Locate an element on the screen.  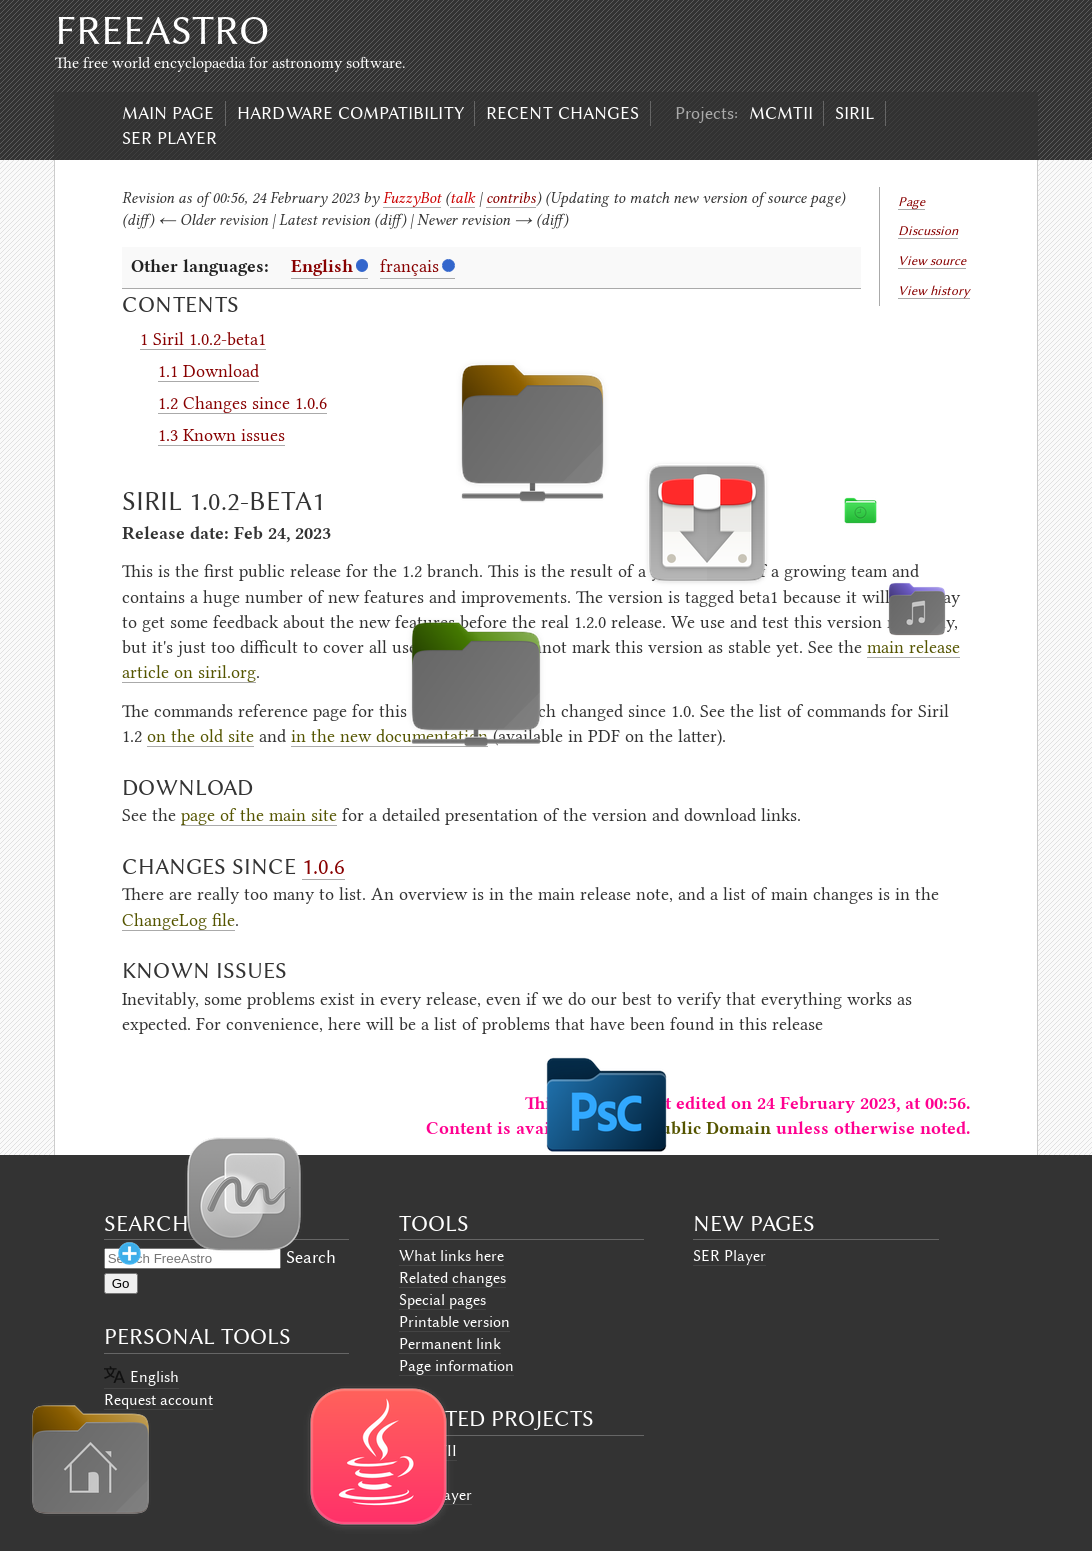
access a remote or network folder is located at coordinates (476, 682).